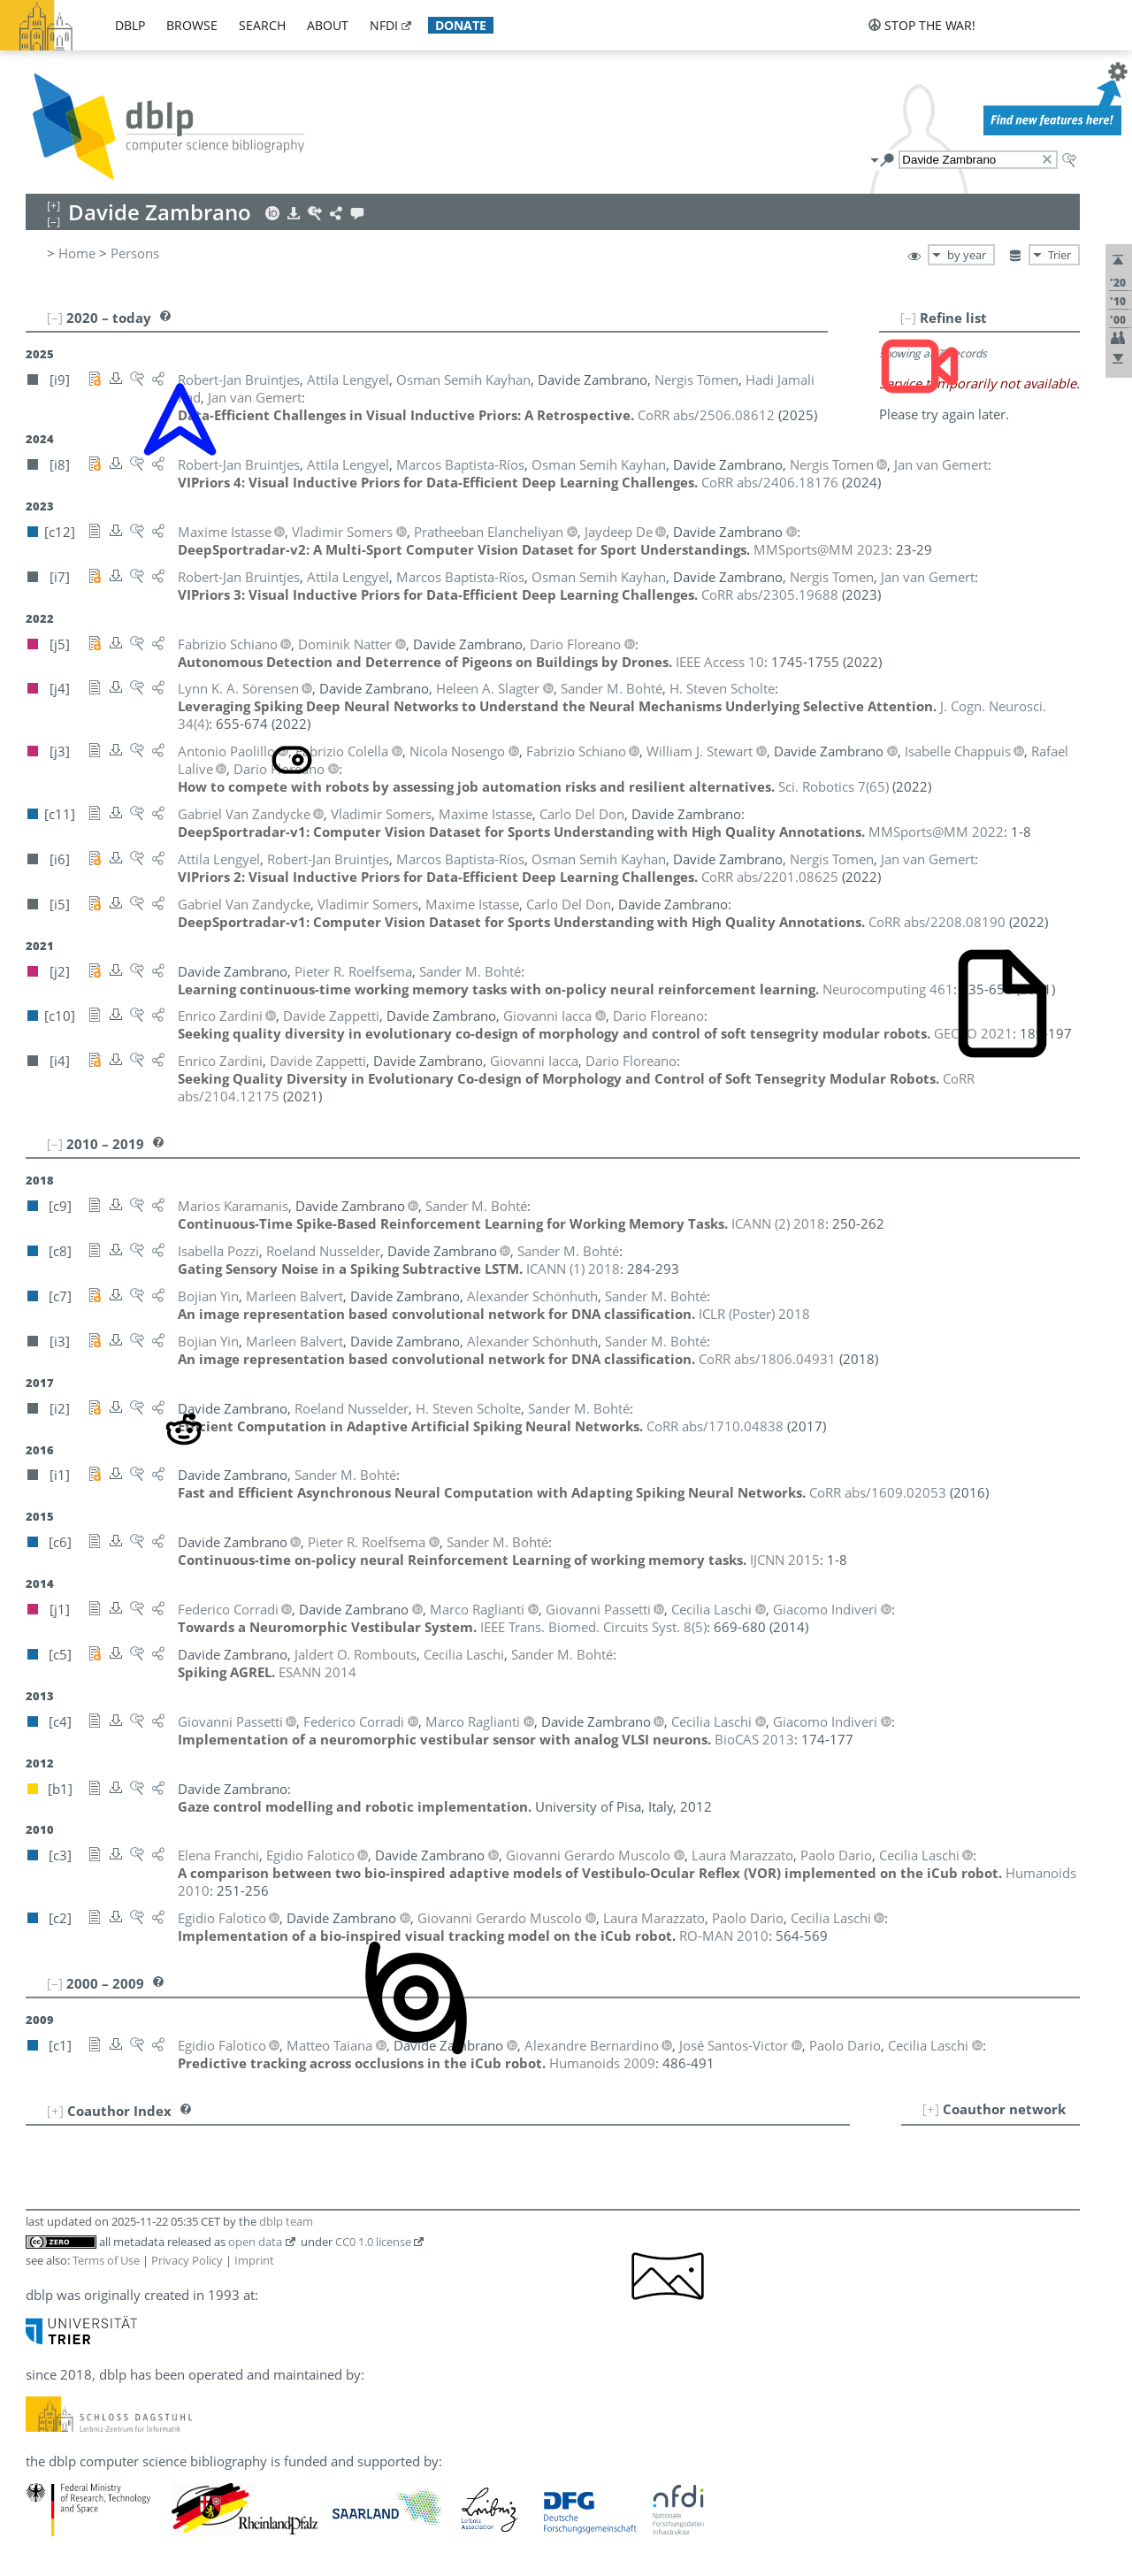 The height and width of the screenshot is (2576, 1132). I want to click on view panorama or wide-angle photos, so click(668, 2276).